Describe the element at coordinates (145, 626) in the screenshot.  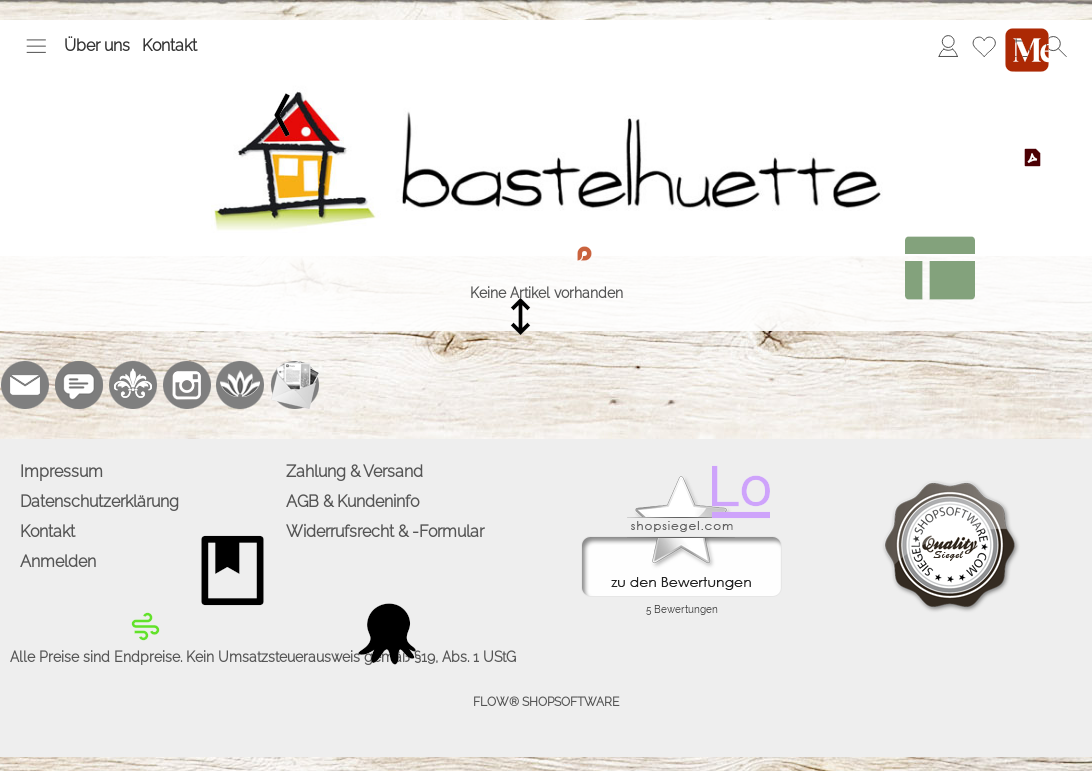
I see `indicates windy weather conditions` at that location.